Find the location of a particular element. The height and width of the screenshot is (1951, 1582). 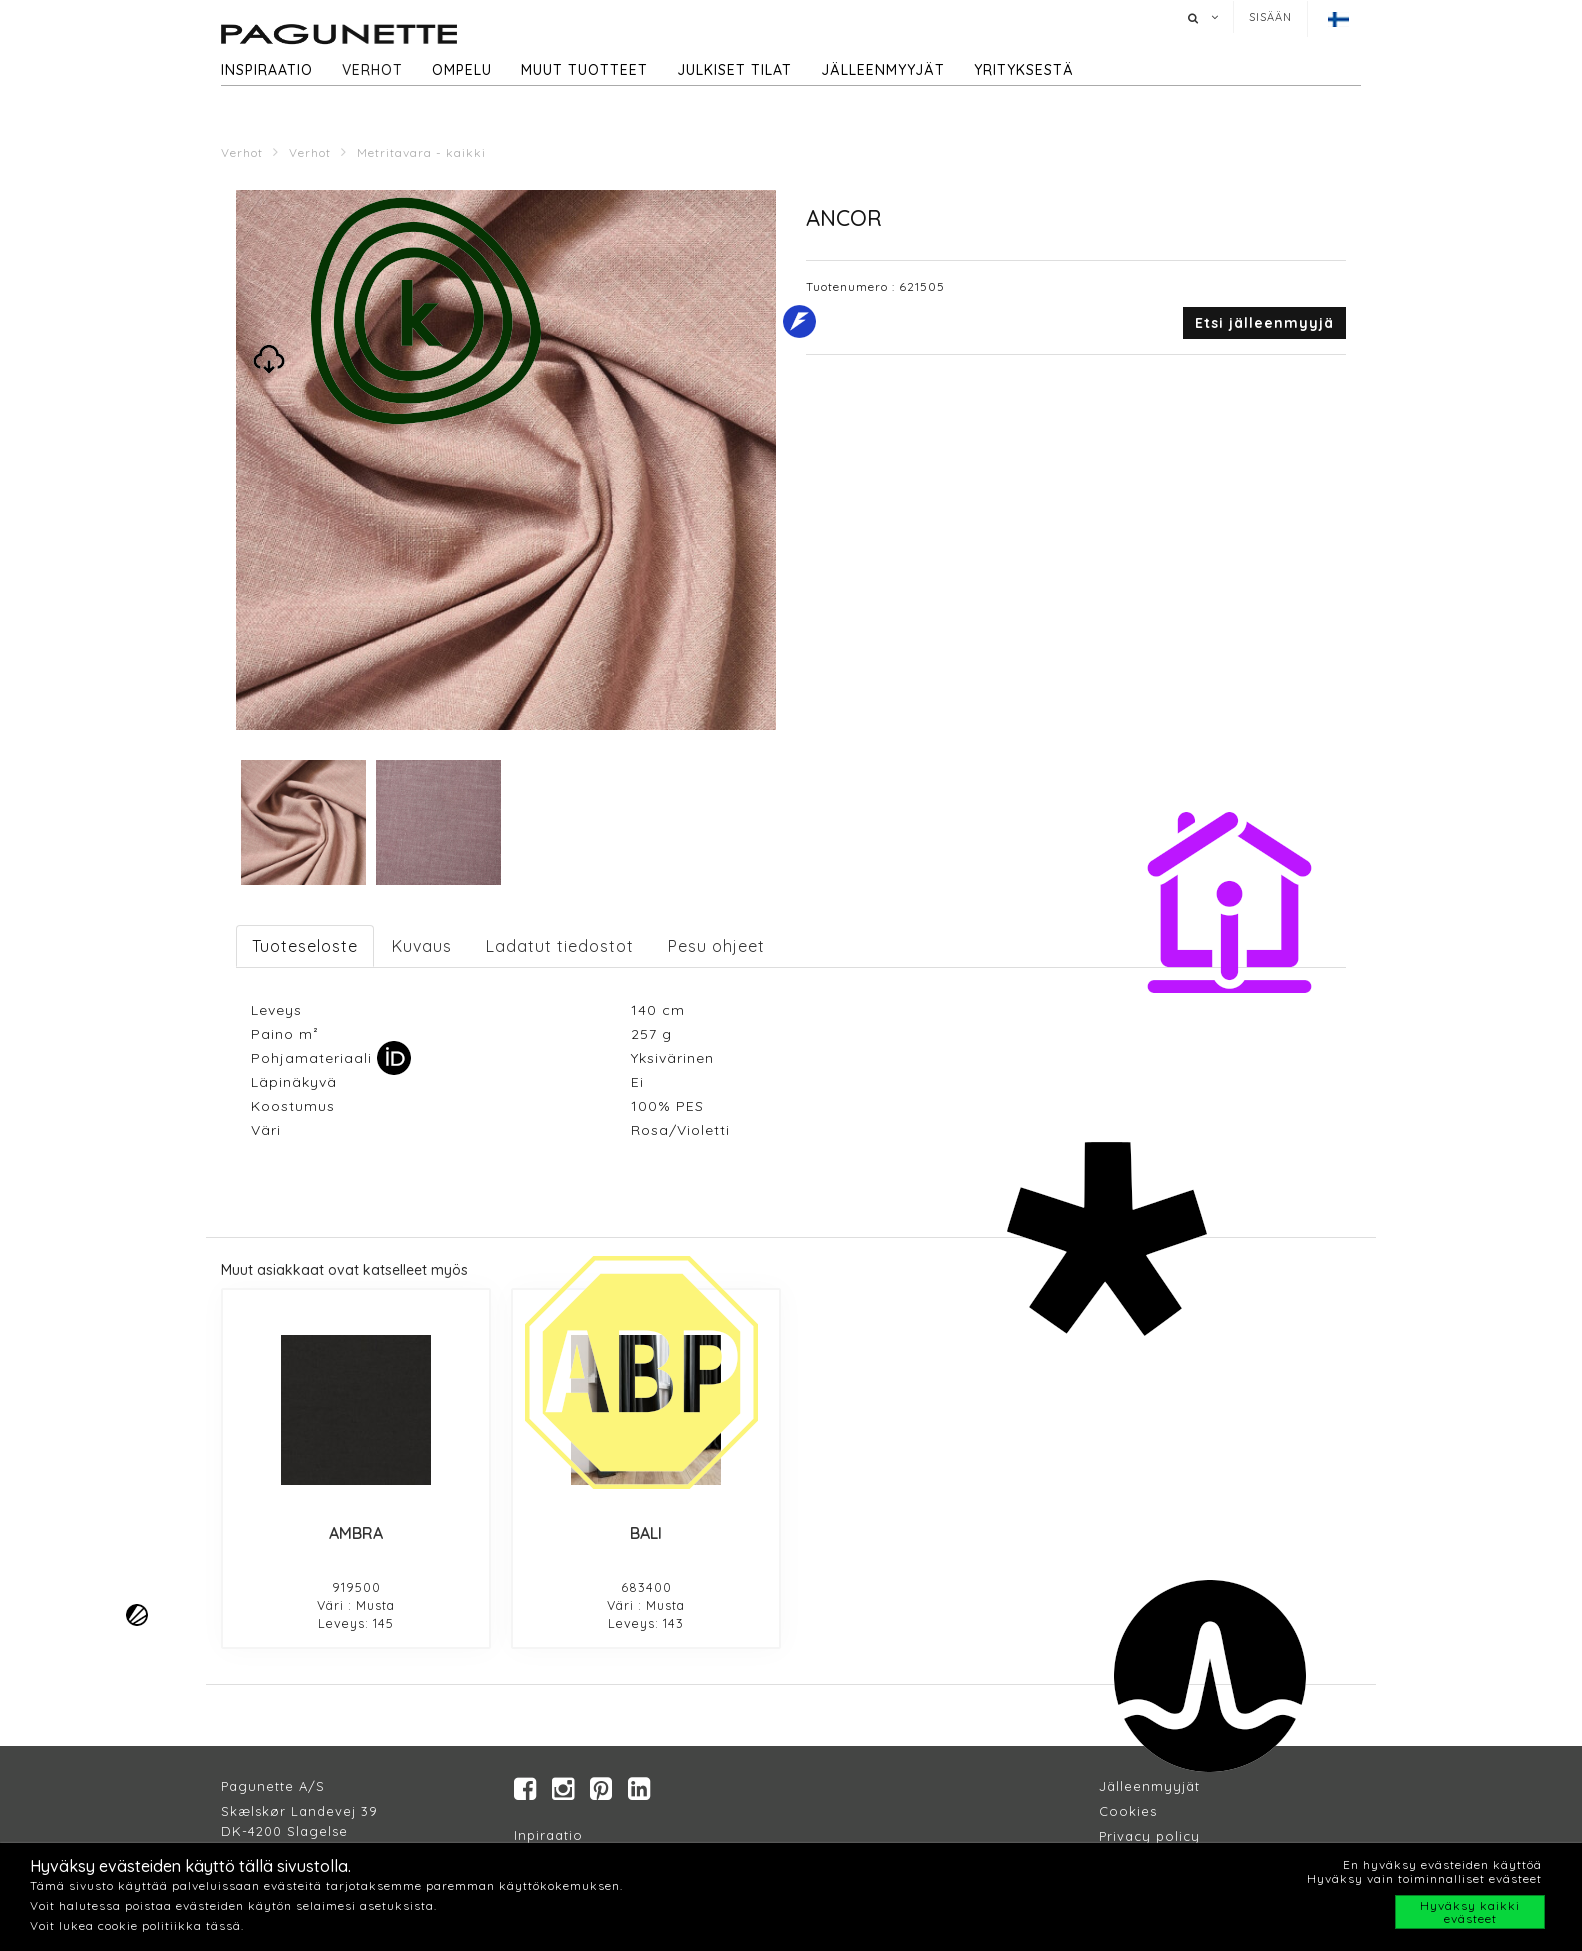

link to your ORCID researcher profile is located at coordinates (394, 1058).